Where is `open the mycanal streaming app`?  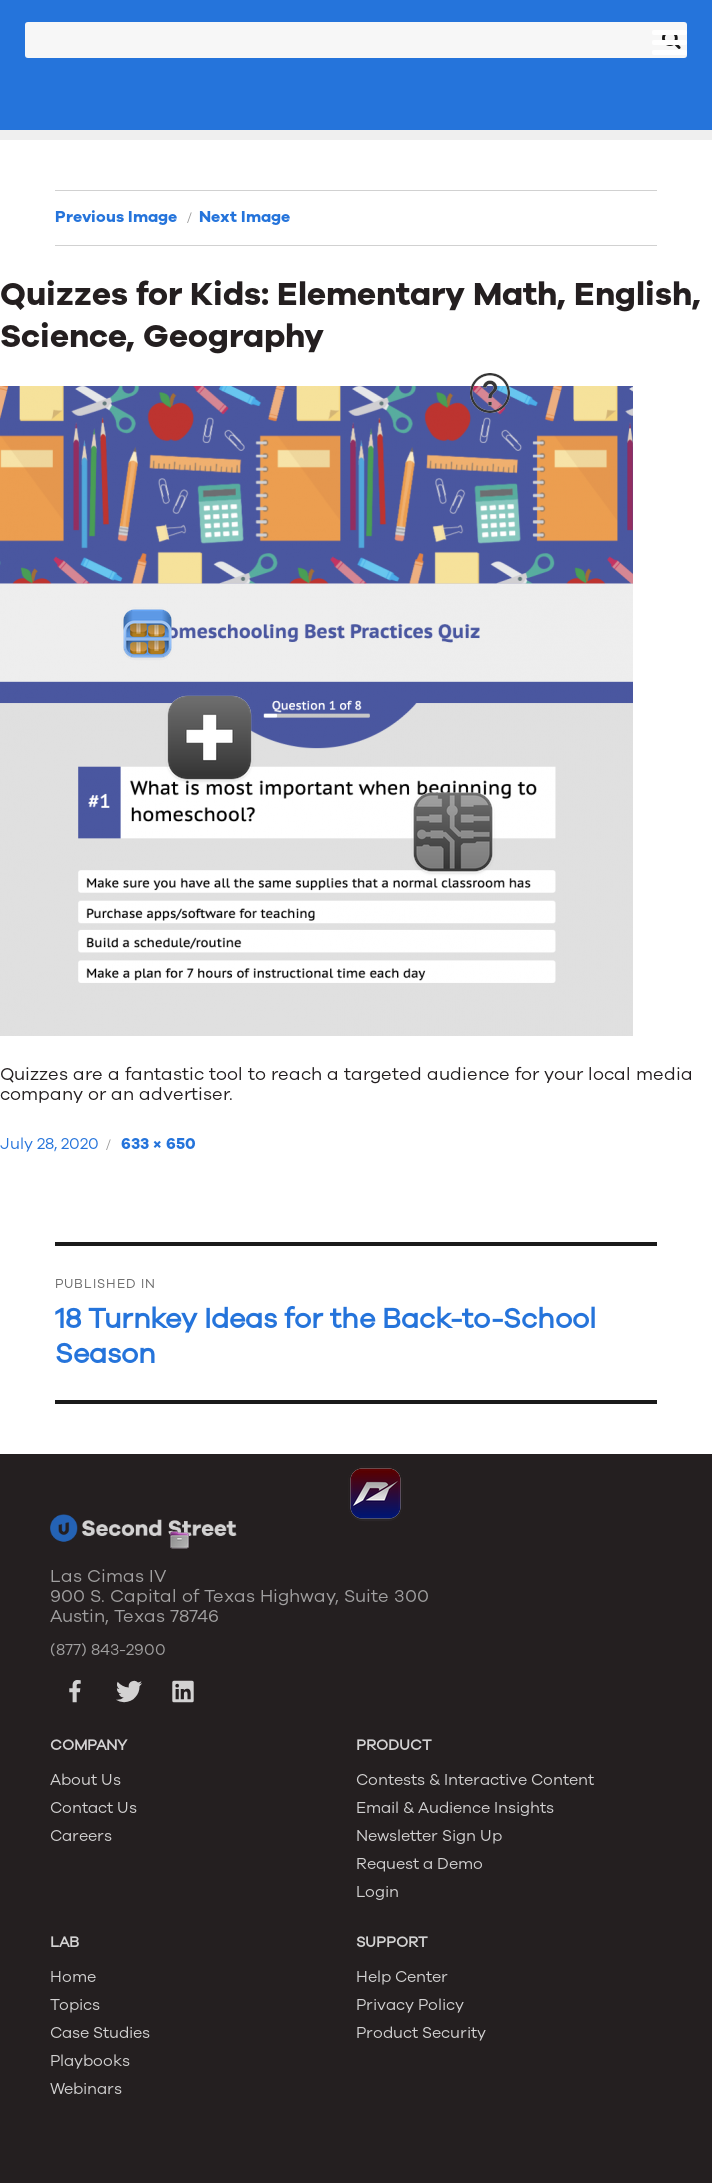
open the mycanal streaming app is located at coordinates (209, 737).